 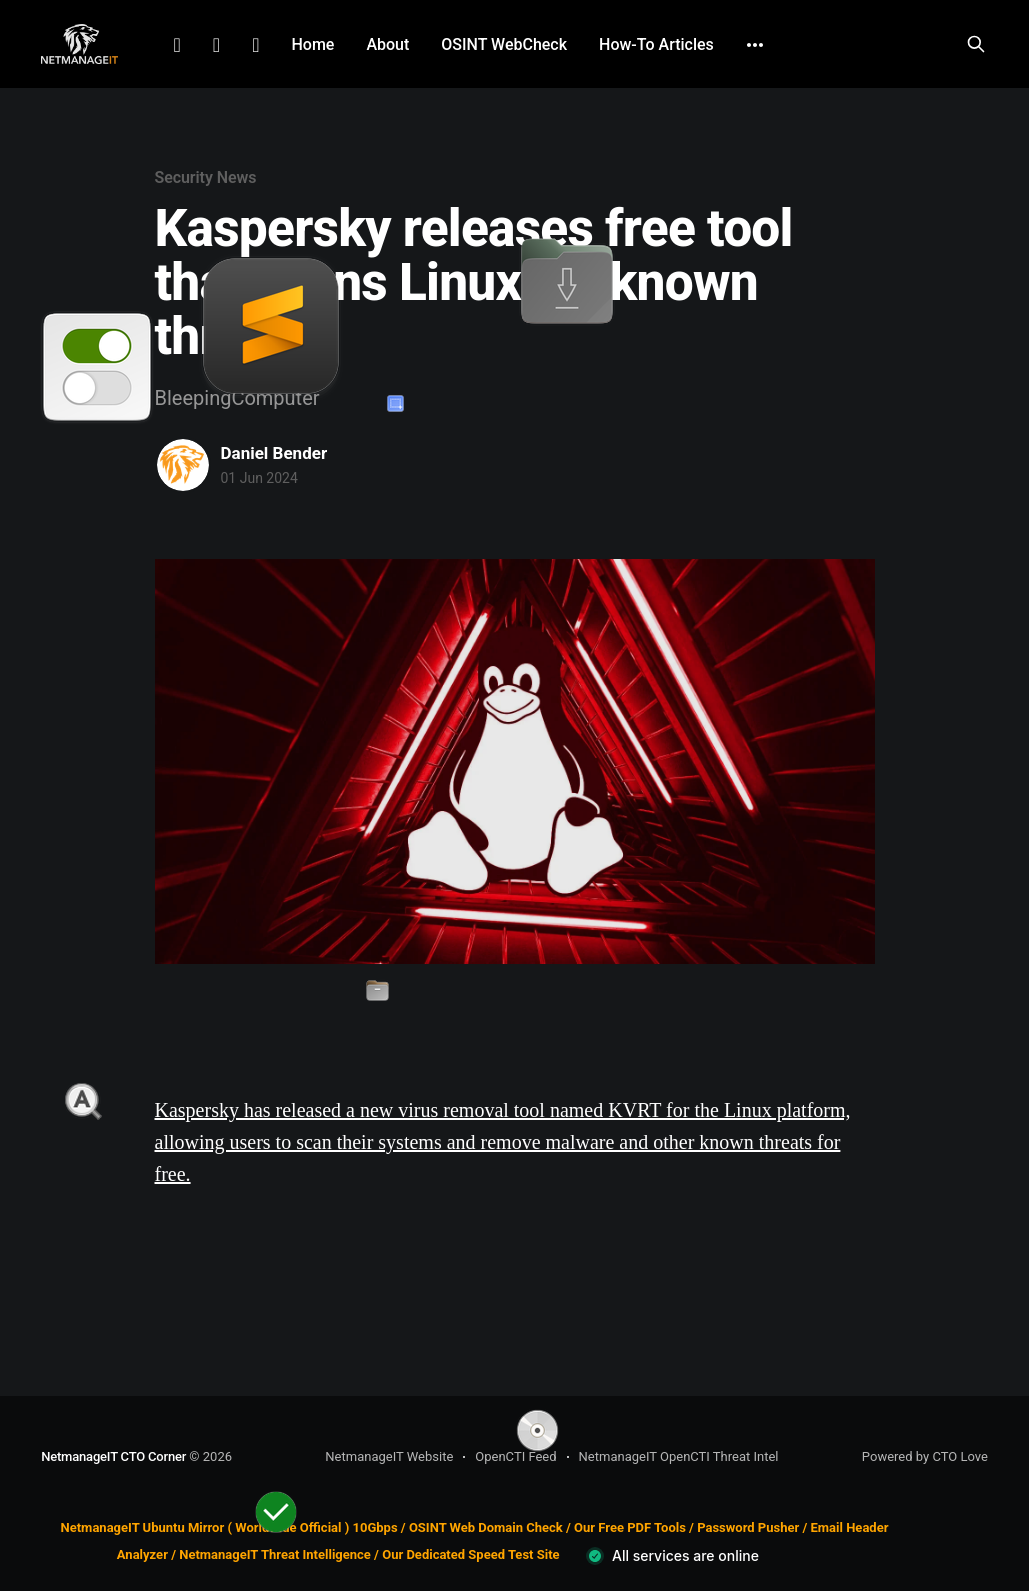 What do you see at coordinates (537, 1430) in the screenshot?
I see `access DVD or optical disc drive` at bounding box center [537, 1430].